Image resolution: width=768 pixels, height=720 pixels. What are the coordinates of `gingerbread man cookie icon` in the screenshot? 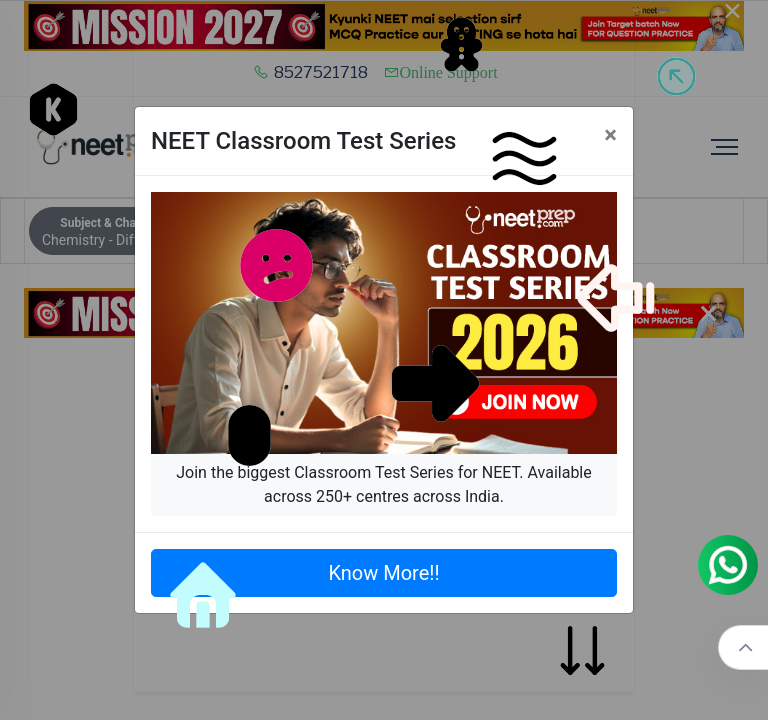 It's located at (461, 44).